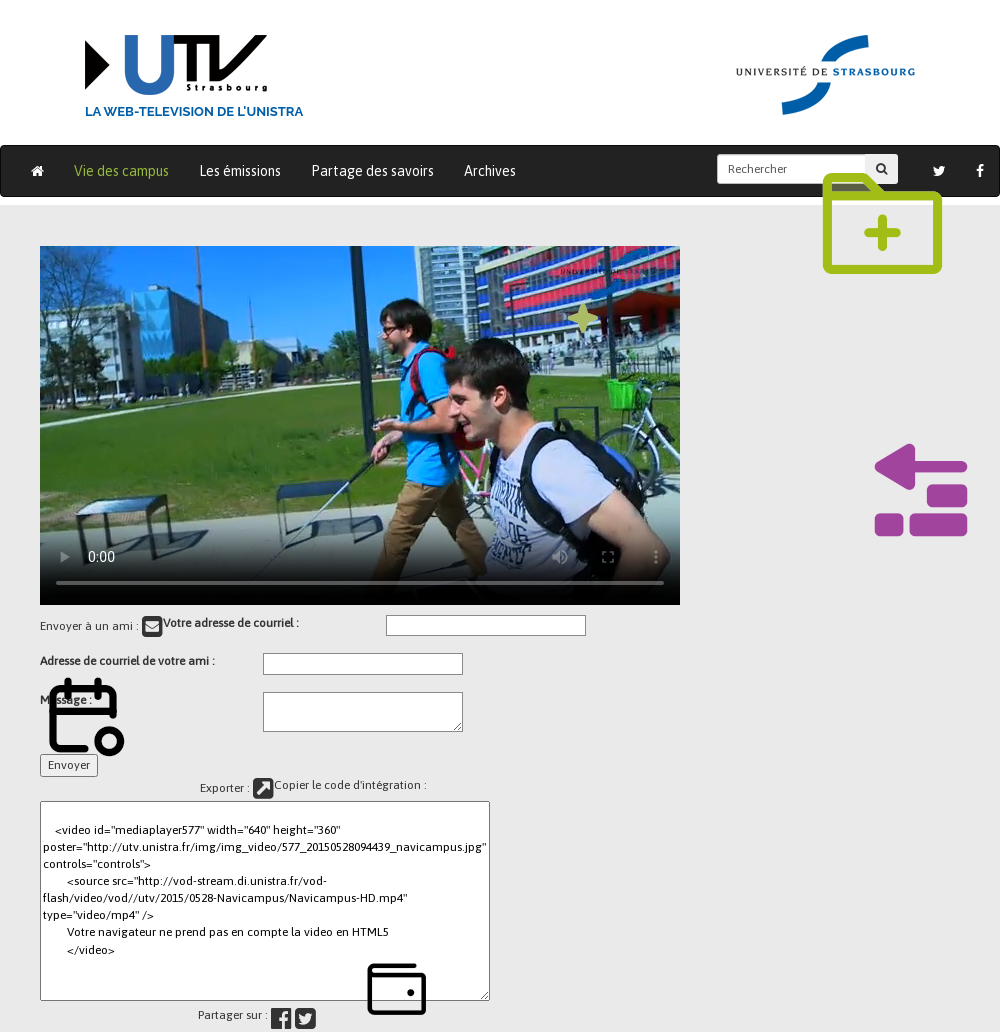 The image size is (1000, 1032). I want to click on access your wallet or payment methods, so click(395, 991).